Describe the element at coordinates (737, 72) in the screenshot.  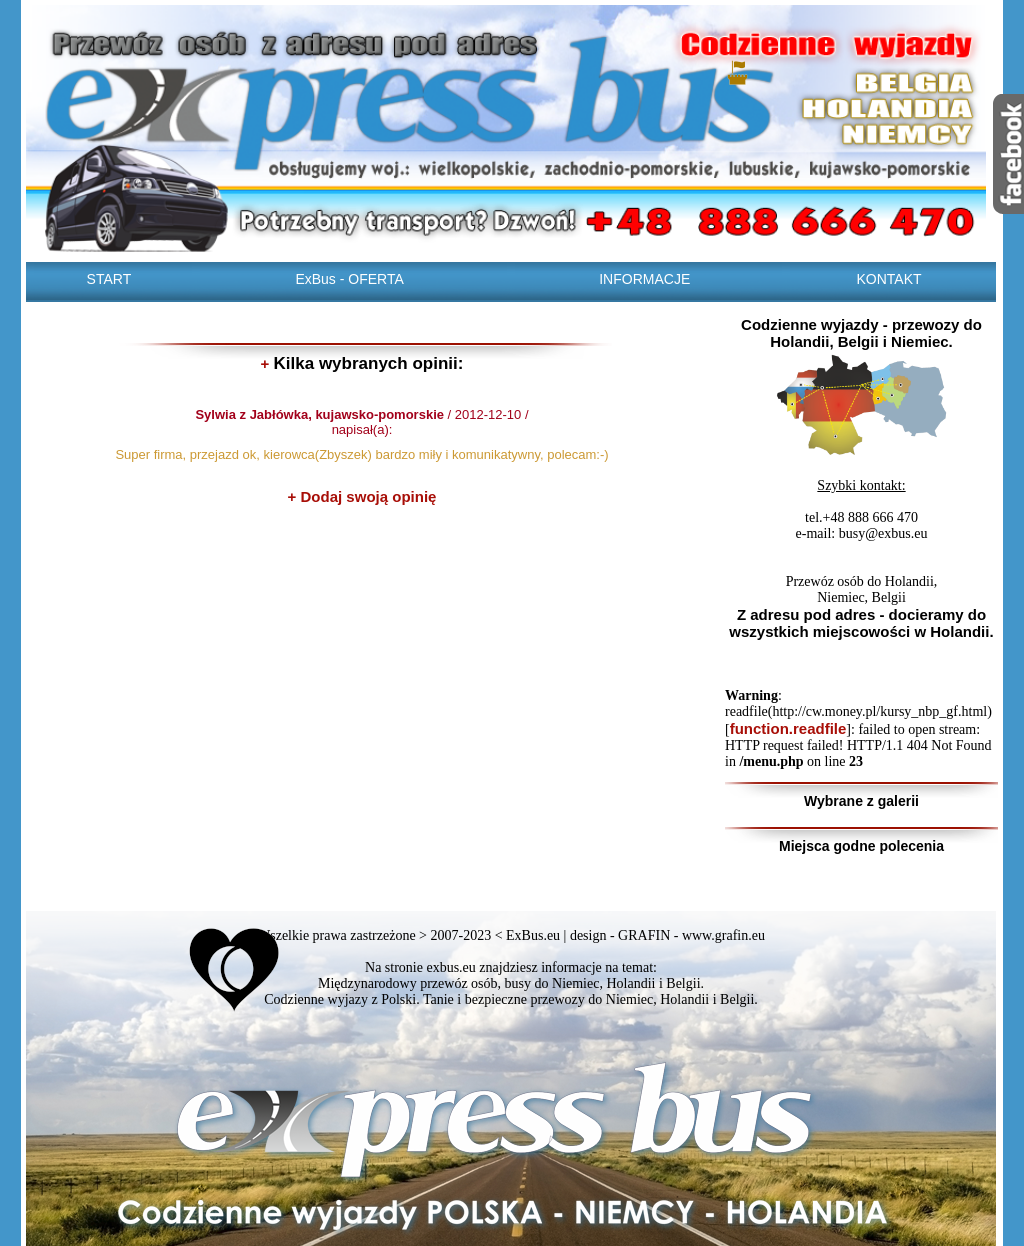
I see `capture the flag or territory marker` at that location.